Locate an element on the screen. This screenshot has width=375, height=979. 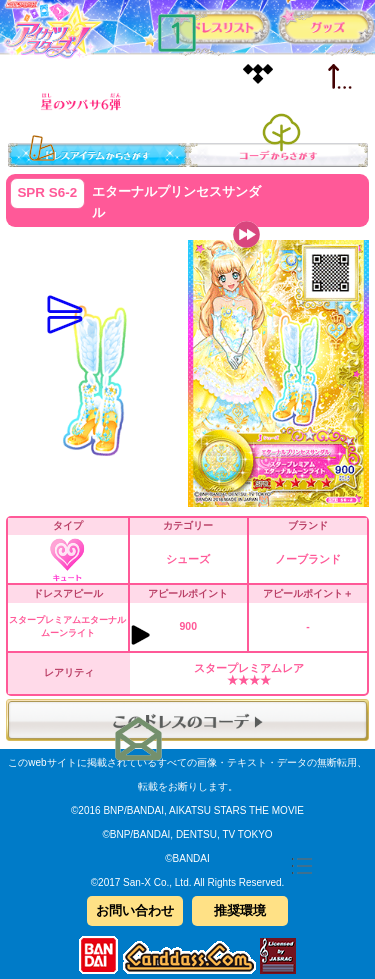
represents the y-axis in a chart or graph is located at coordinates (340, 76).